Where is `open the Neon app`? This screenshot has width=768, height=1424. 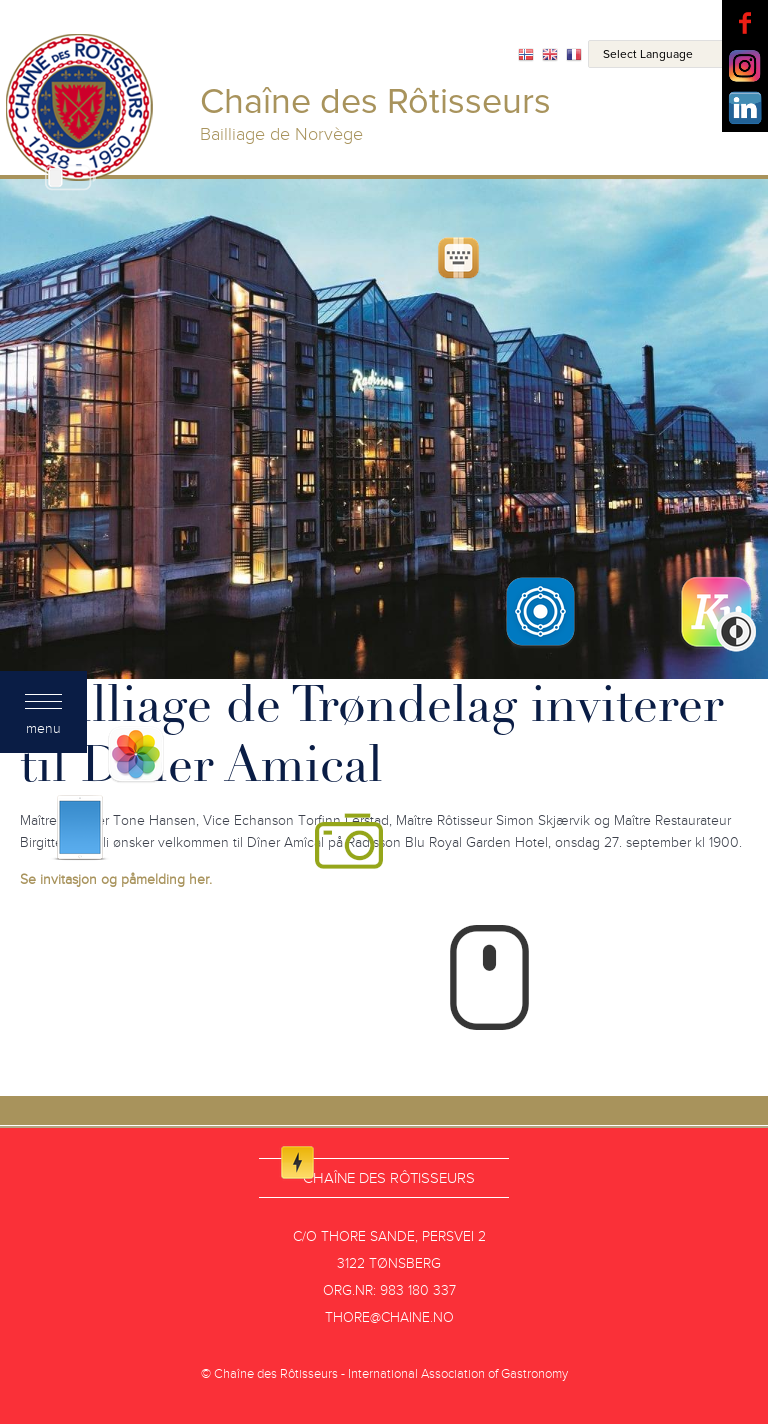
open the Neon app is located at coordinates (540, 611).